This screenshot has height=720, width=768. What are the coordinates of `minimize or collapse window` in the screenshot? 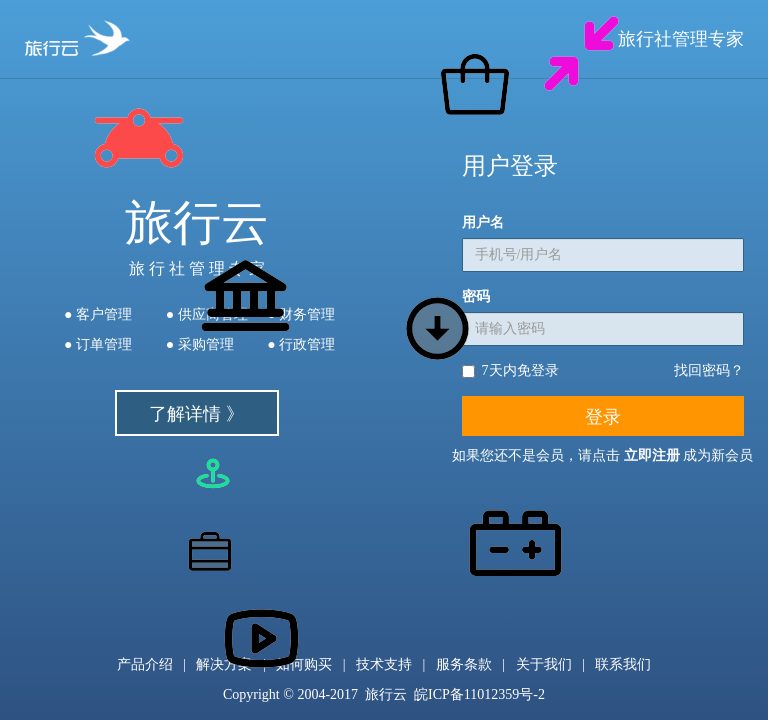 It's located at (581, 53).